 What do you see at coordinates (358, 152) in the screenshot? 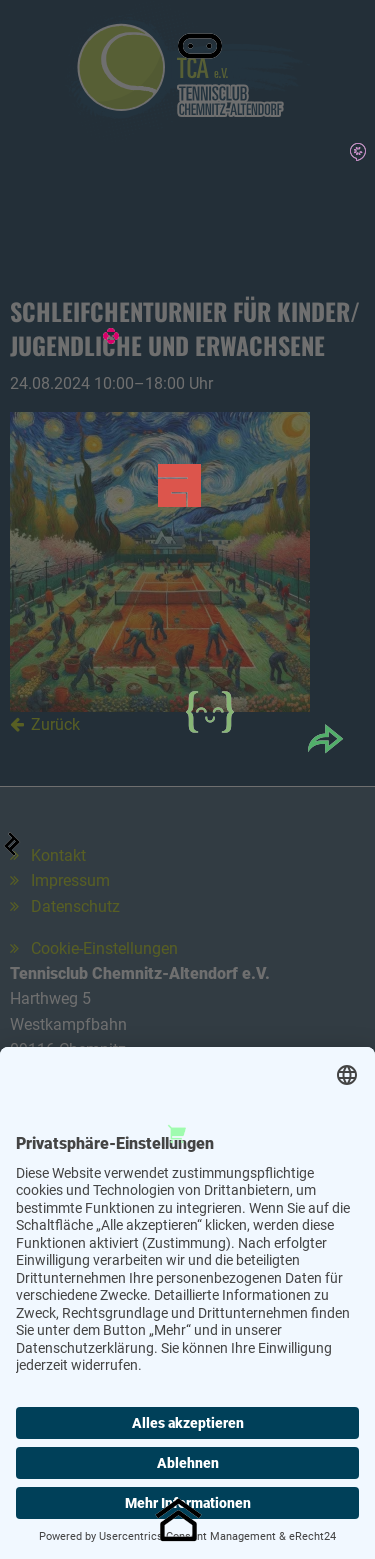
I see `cucumber testing framework logo` at bounding box center [358, 152].